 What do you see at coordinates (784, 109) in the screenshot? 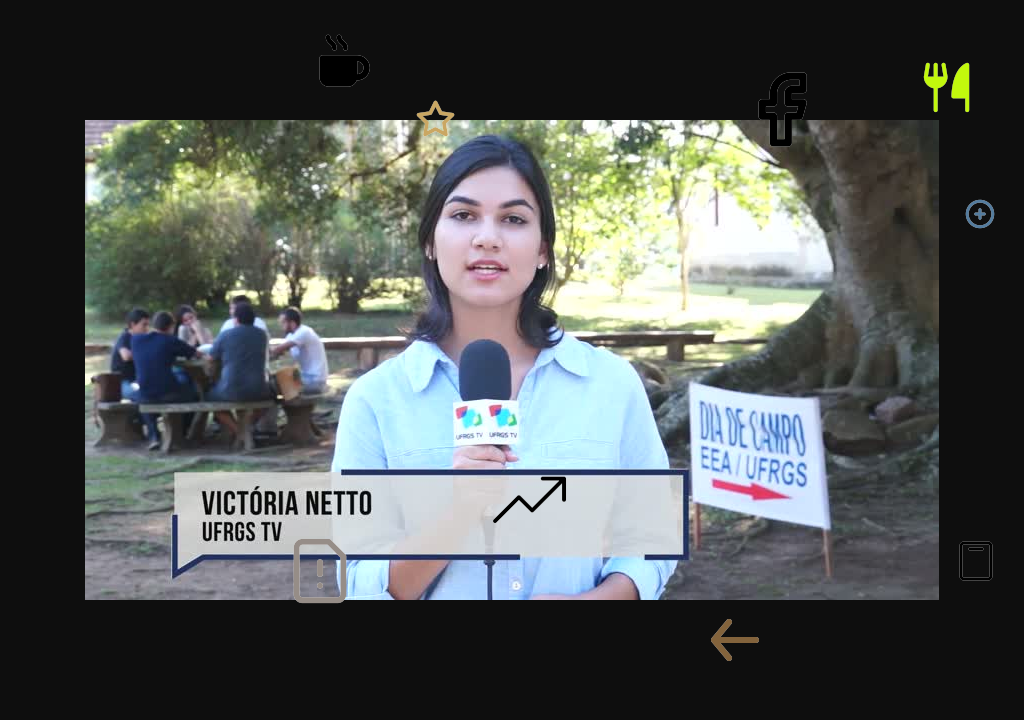
I see `open Facebook app` at bounding box center [784, 109].